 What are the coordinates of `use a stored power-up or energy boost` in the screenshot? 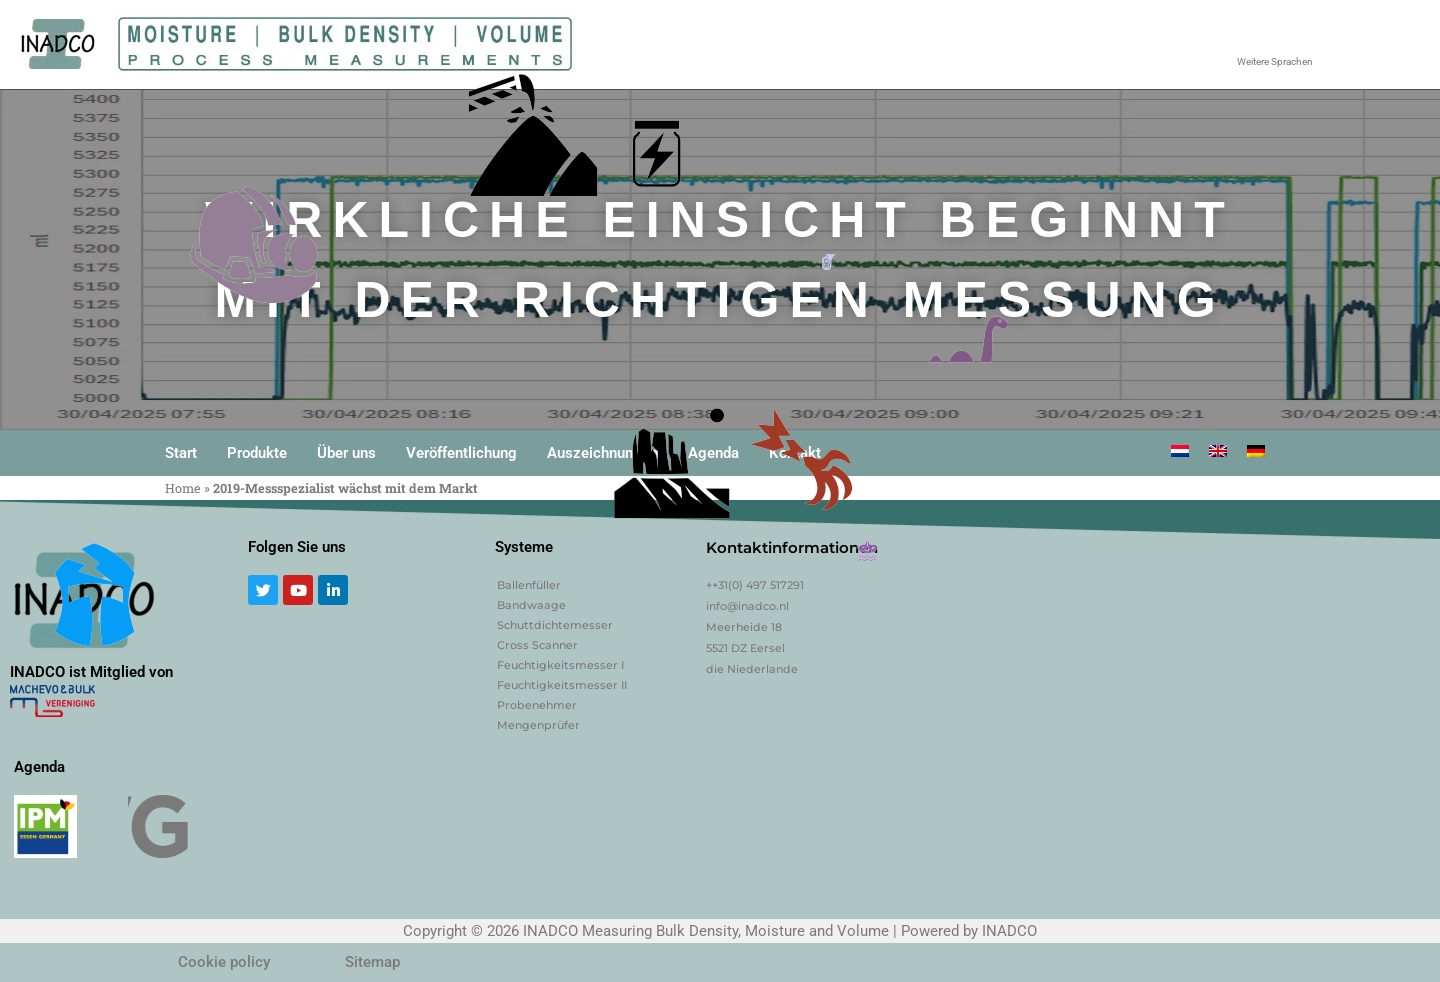 It's located at (656, 153).